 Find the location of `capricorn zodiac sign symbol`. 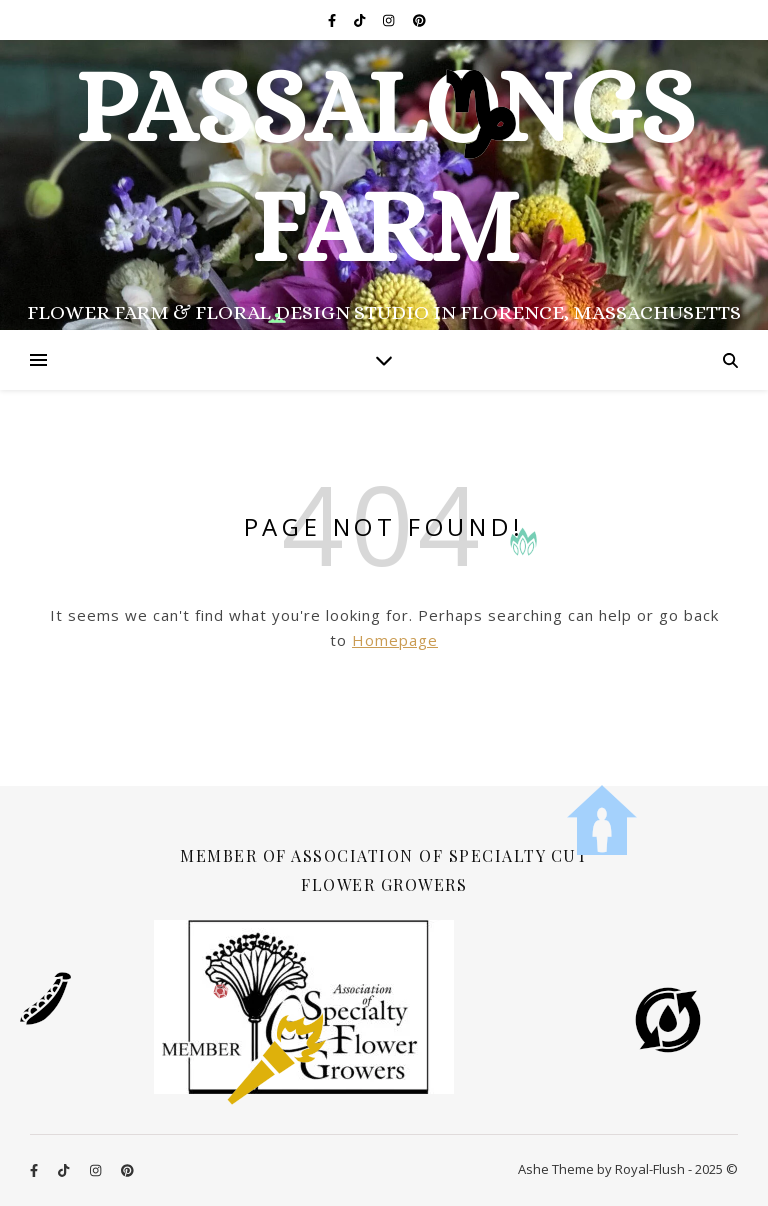

capricorn zodiac sign symbol is located at coordinates (479, 114).